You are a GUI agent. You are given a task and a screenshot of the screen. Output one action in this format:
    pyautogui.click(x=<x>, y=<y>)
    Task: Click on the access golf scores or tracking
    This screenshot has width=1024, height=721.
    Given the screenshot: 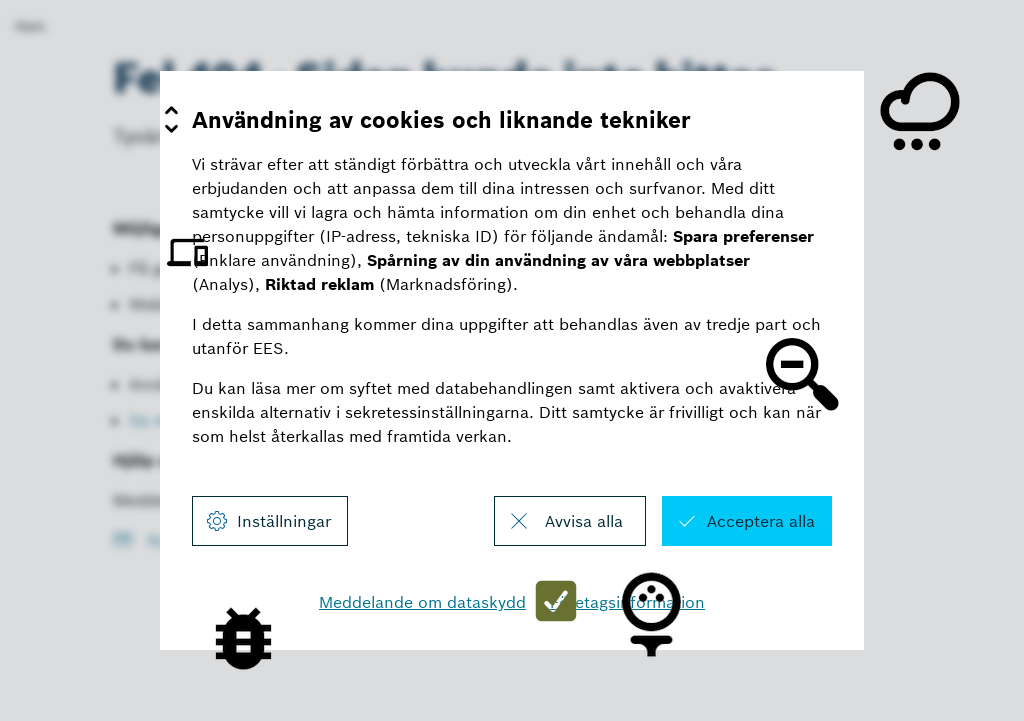 What is the action you would take?
    pyautogui.click(x=651, y=614)
    